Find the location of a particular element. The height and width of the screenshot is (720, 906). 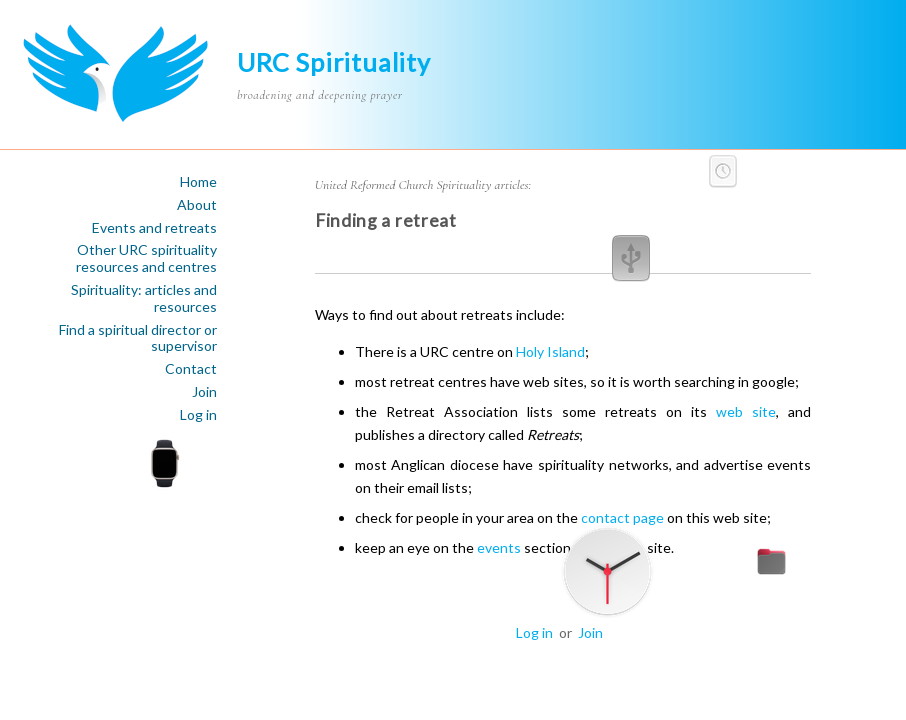

open folder to view contents is located at coordinates (771, 561).